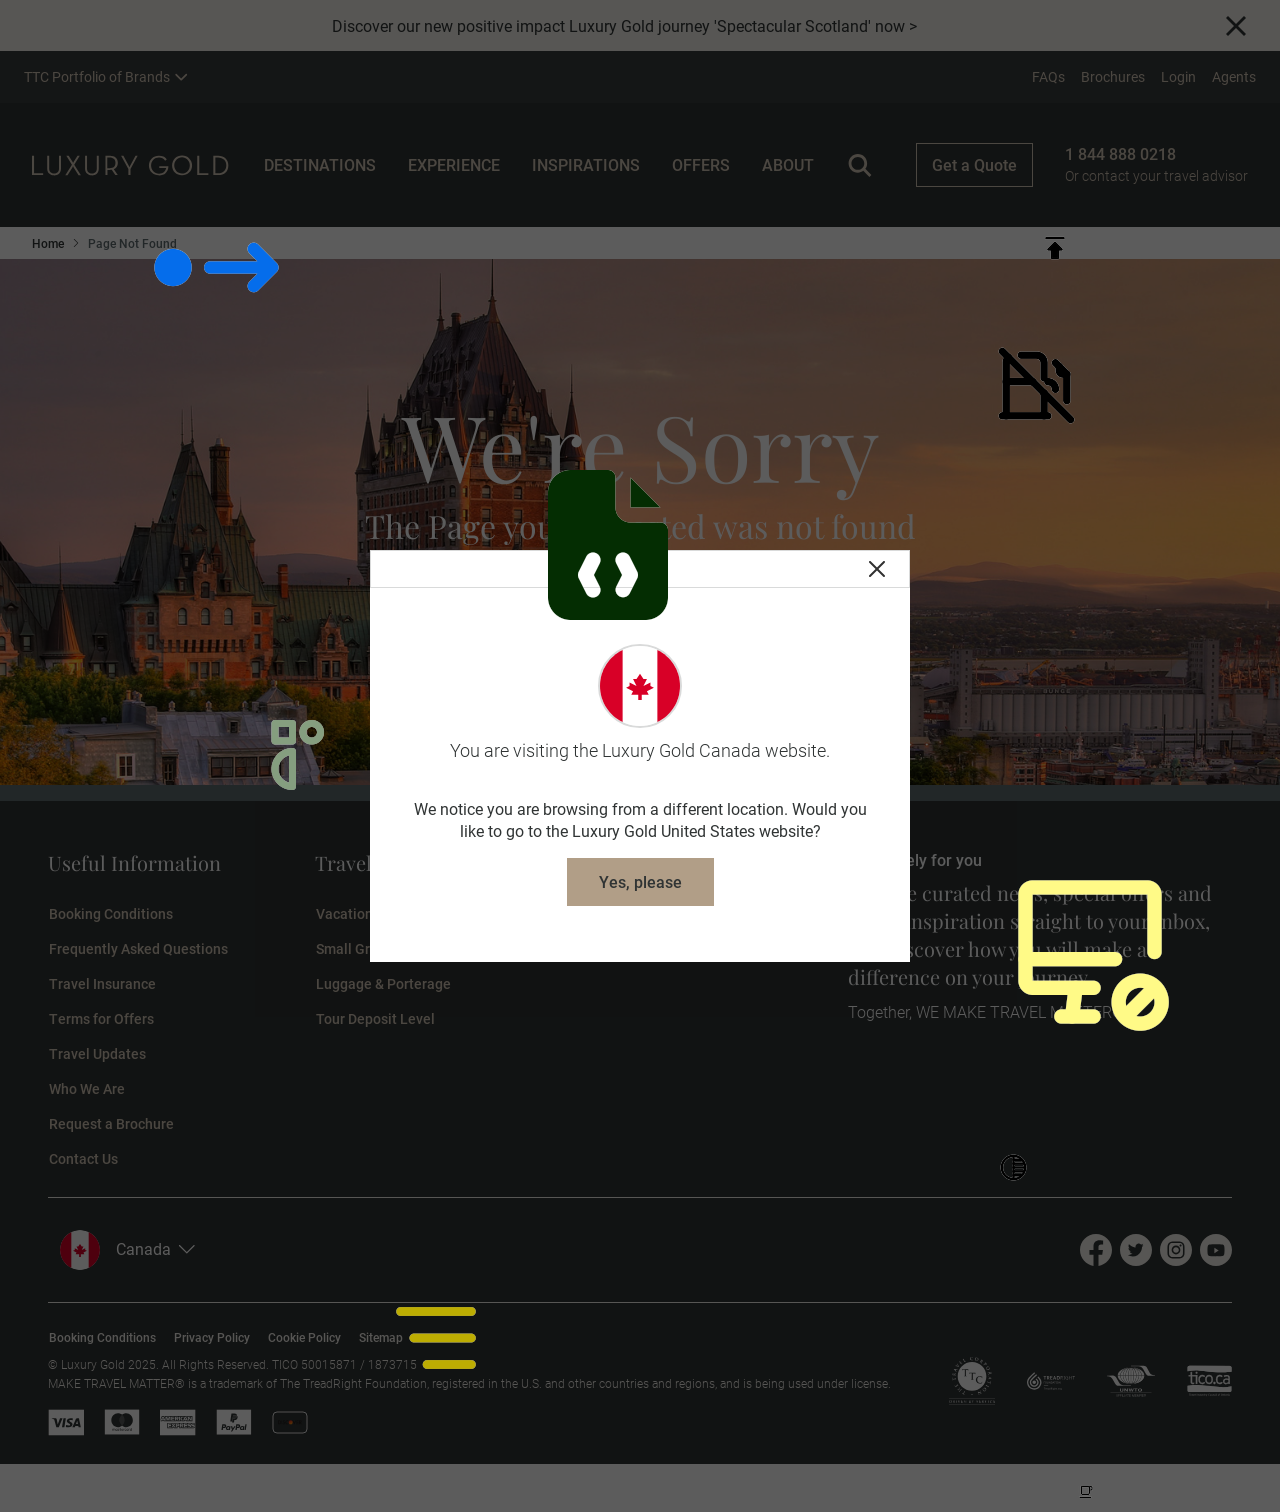  What do you see at coordinates (1086, 1492) in the screenshot?
I see `find nearby coffee shops or cafes` at bounding box center [1086, 1492].